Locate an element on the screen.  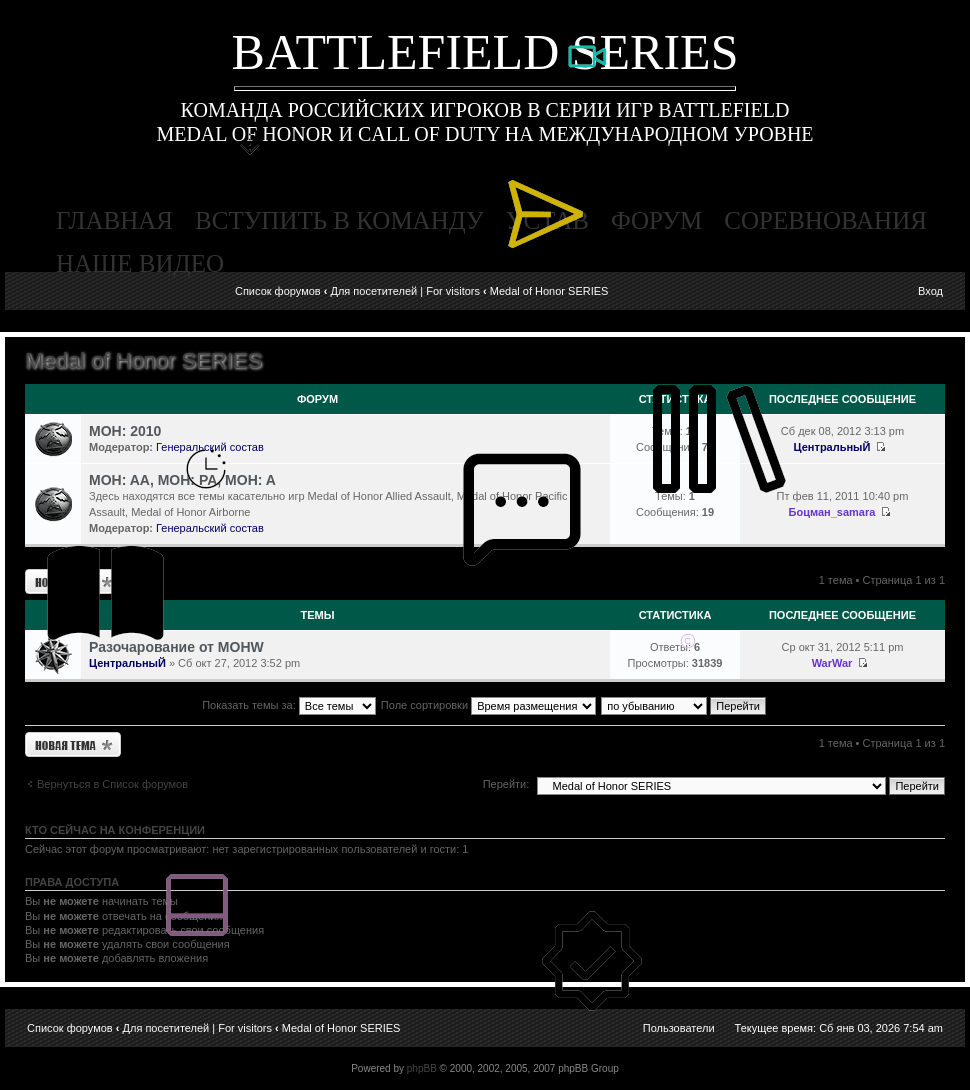
send a message or email is located at coordinates (545, 214).